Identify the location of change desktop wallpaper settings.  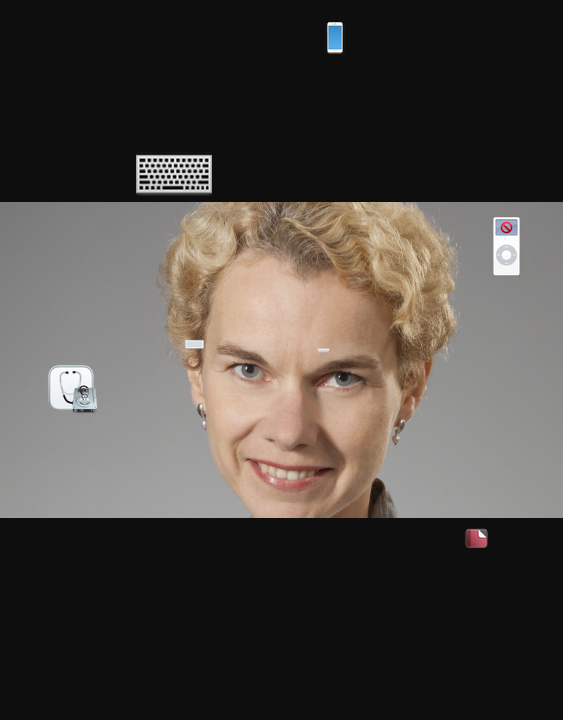
(476, 537).